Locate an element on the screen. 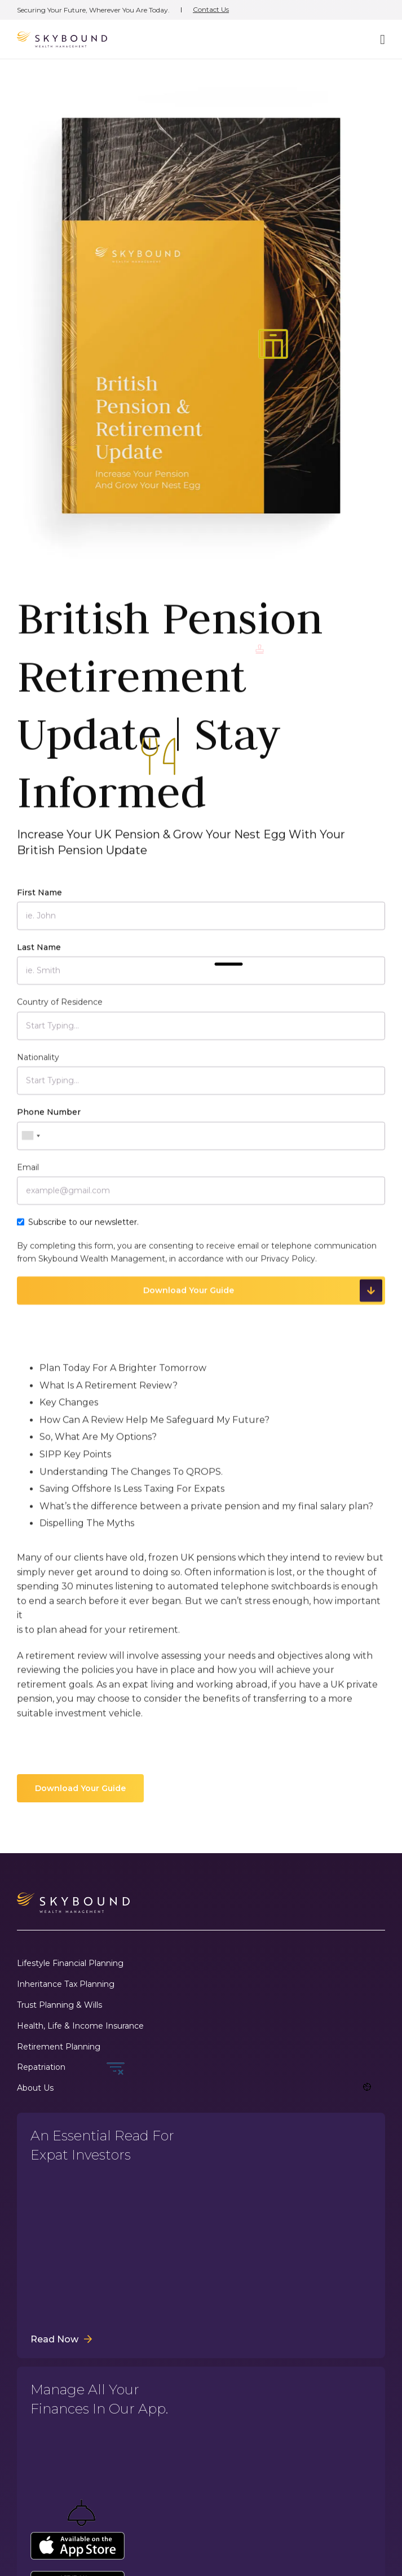  clear all active filters is located at coordinates (116, 2066).